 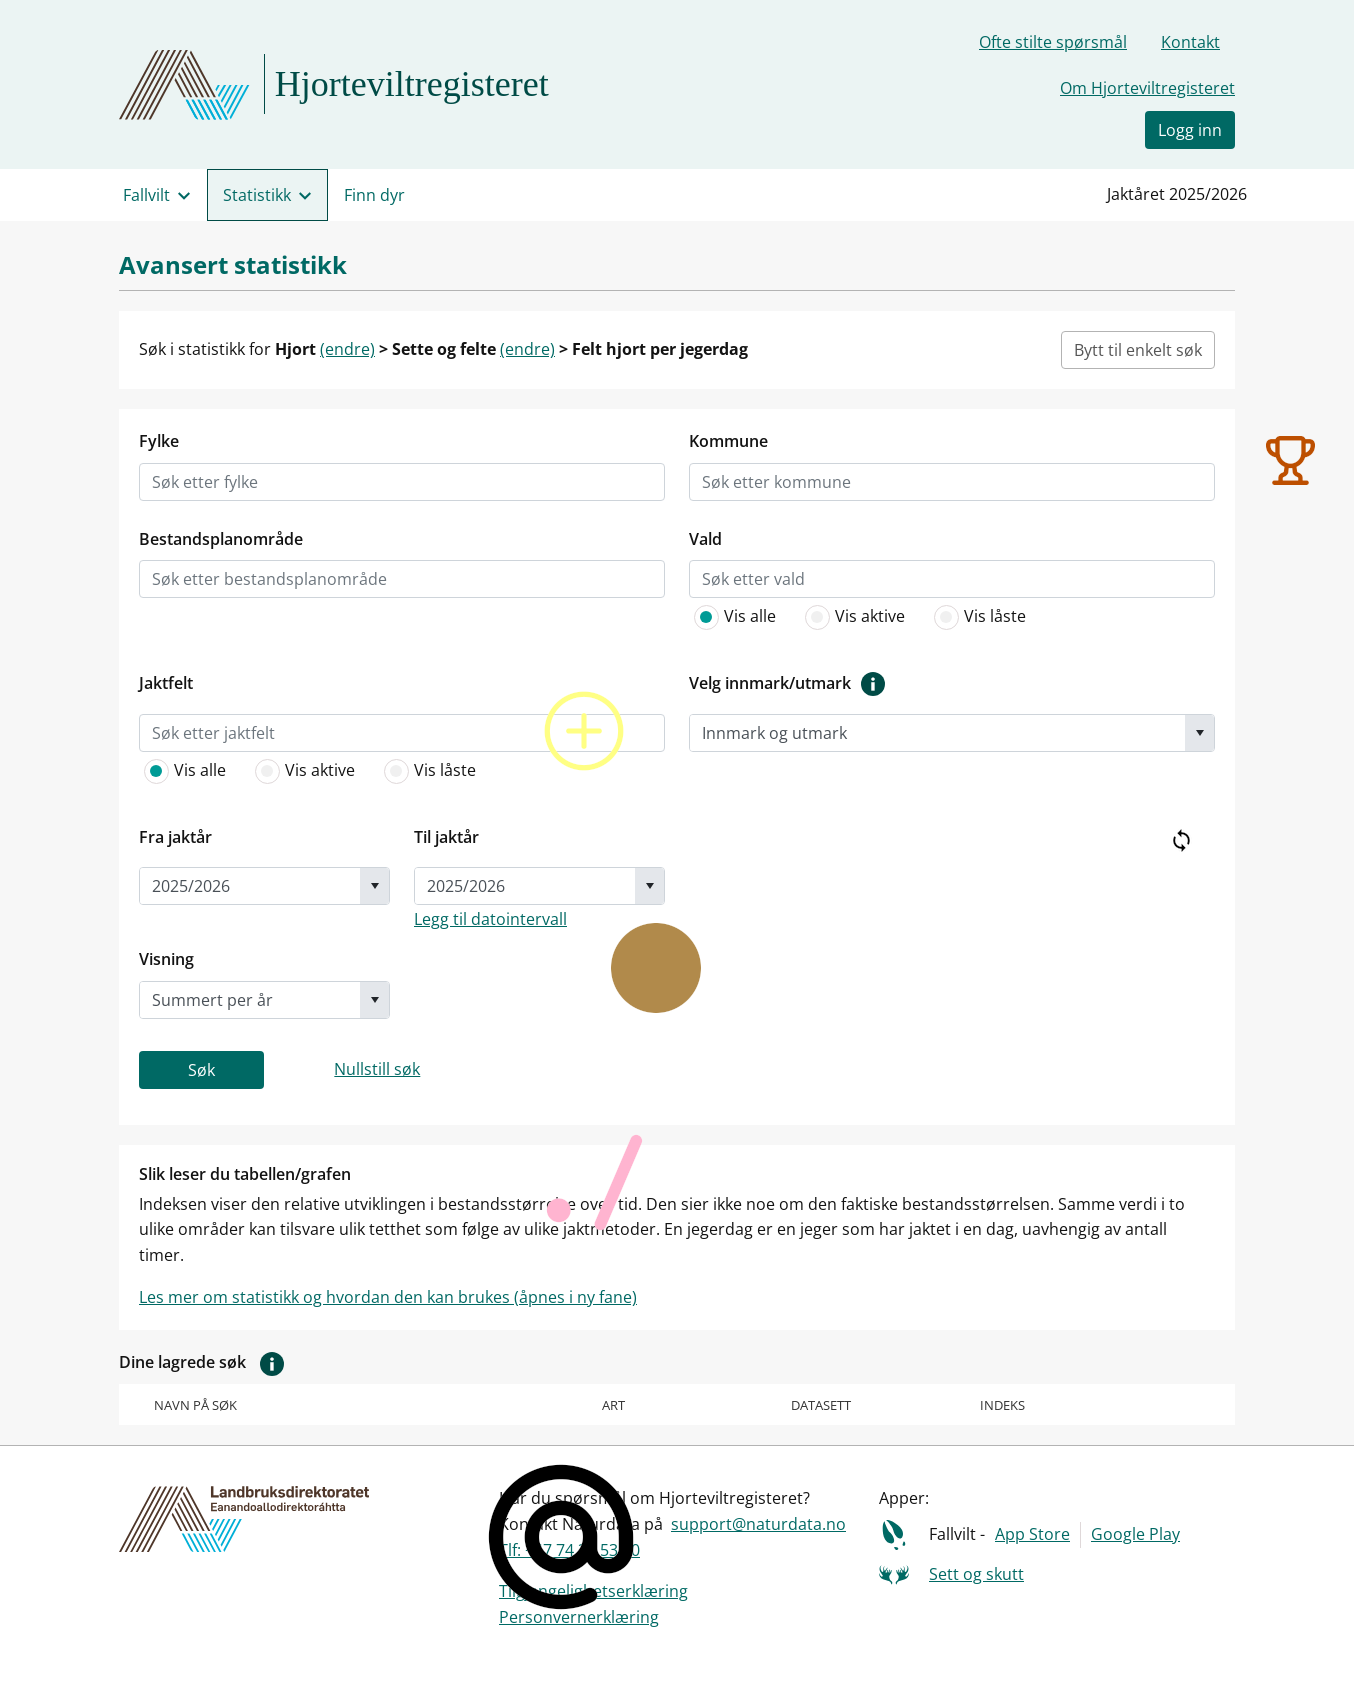 What do you see at coordinates (656, 968) in the screenshot?
I see `indicates an unread notification or new item` at bounding box center [656, 968].